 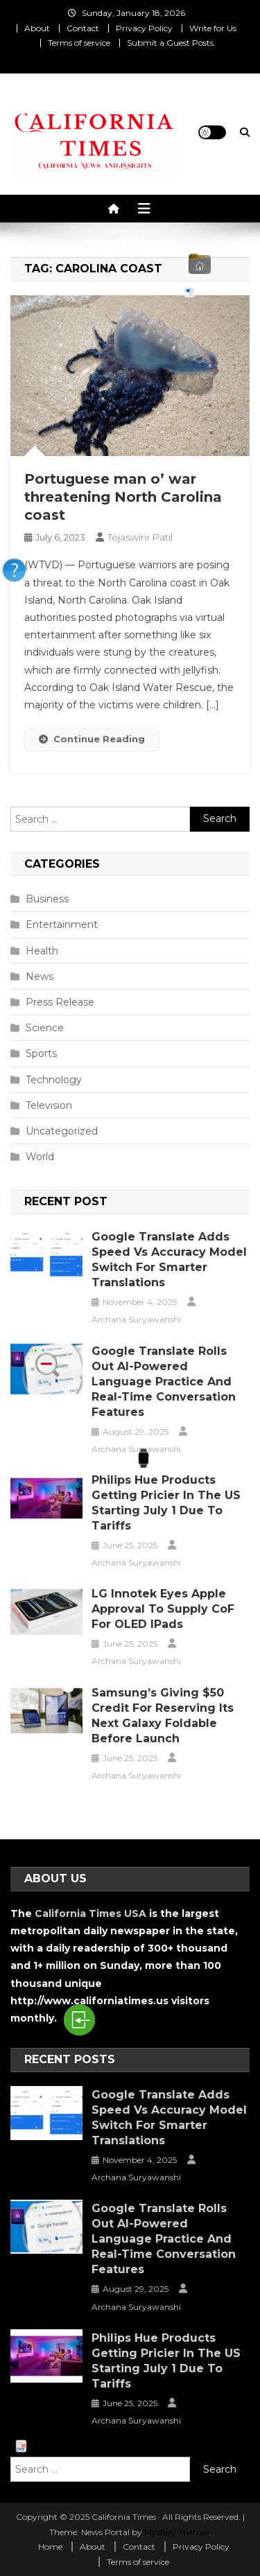 What do you see at coordinates (189, 292) in the screenshot?
I see `open gnome tweaks application` at bounding box center [189, 292].